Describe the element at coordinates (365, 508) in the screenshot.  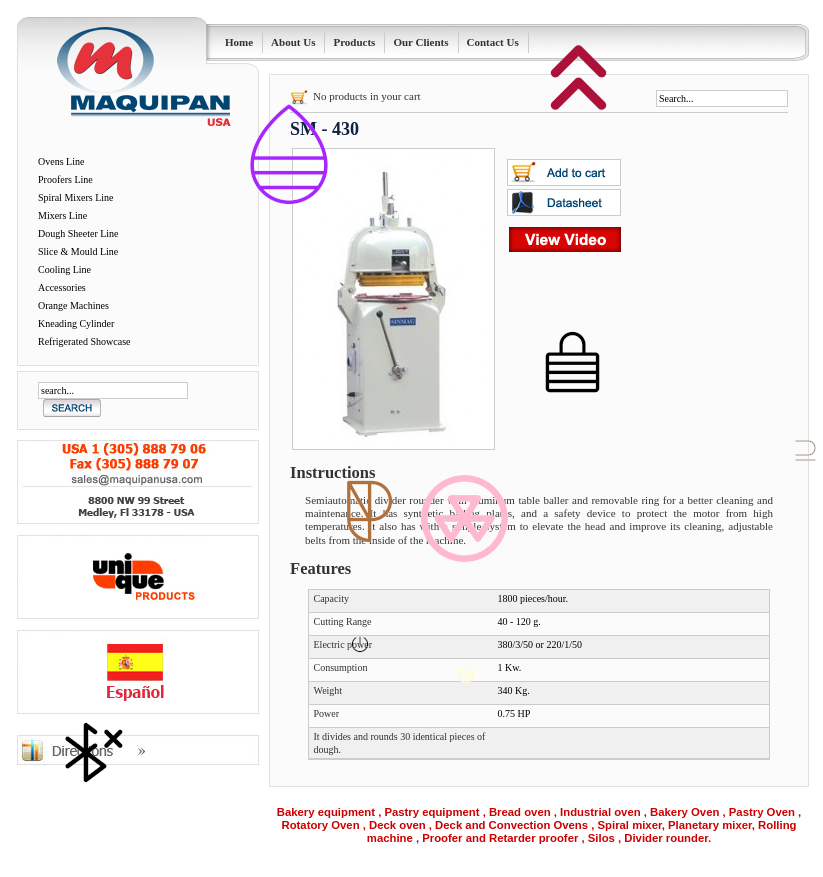
I see `phosphor icons logo` at that location.